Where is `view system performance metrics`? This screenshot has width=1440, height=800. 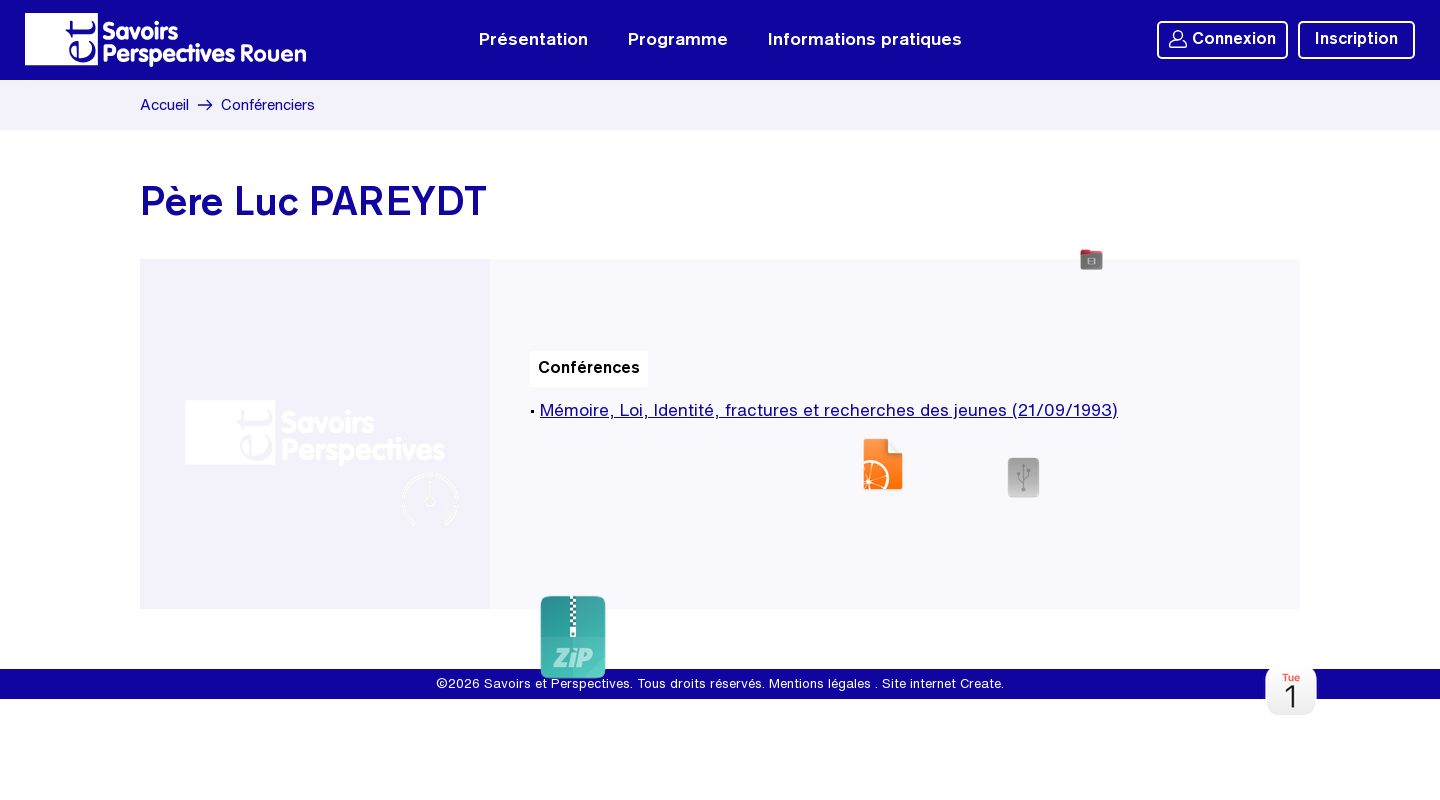
view system performance metrics is located at coordinates (430, 499).